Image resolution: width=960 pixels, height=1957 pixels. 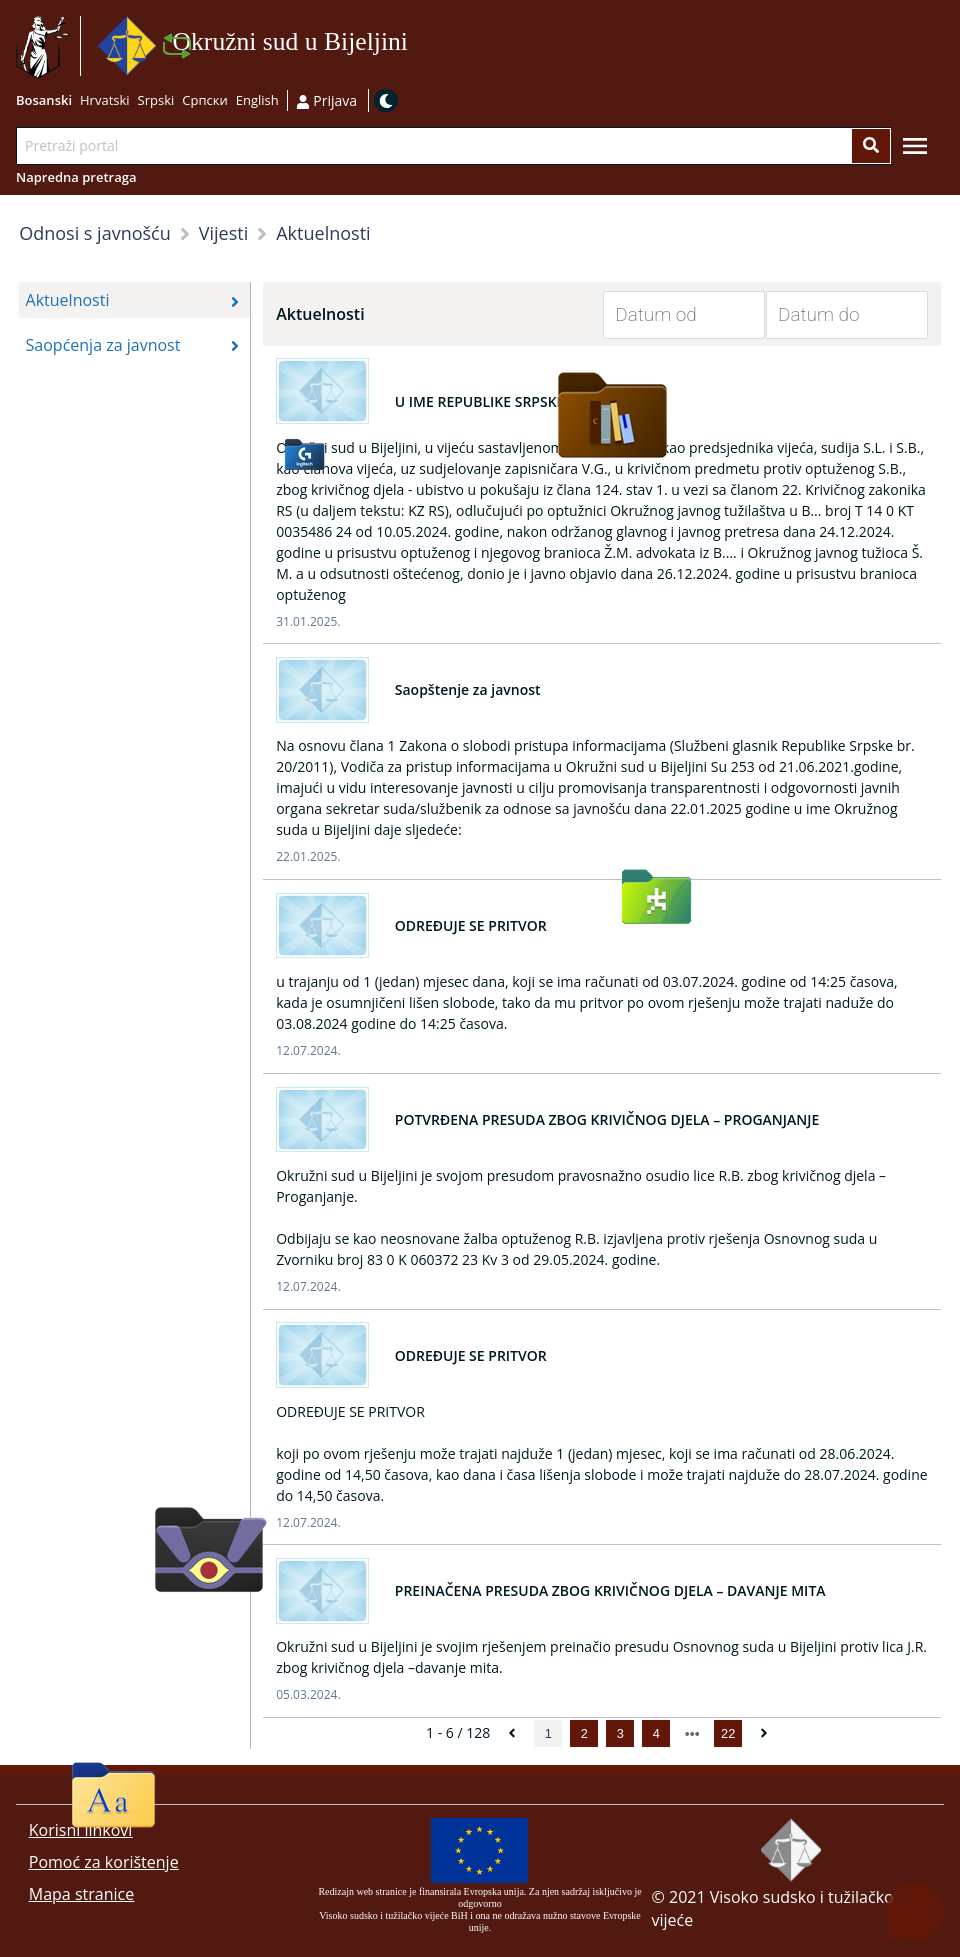 I want to click on open folder containing Pokémon-style game files, so click(x=208, y=1552).